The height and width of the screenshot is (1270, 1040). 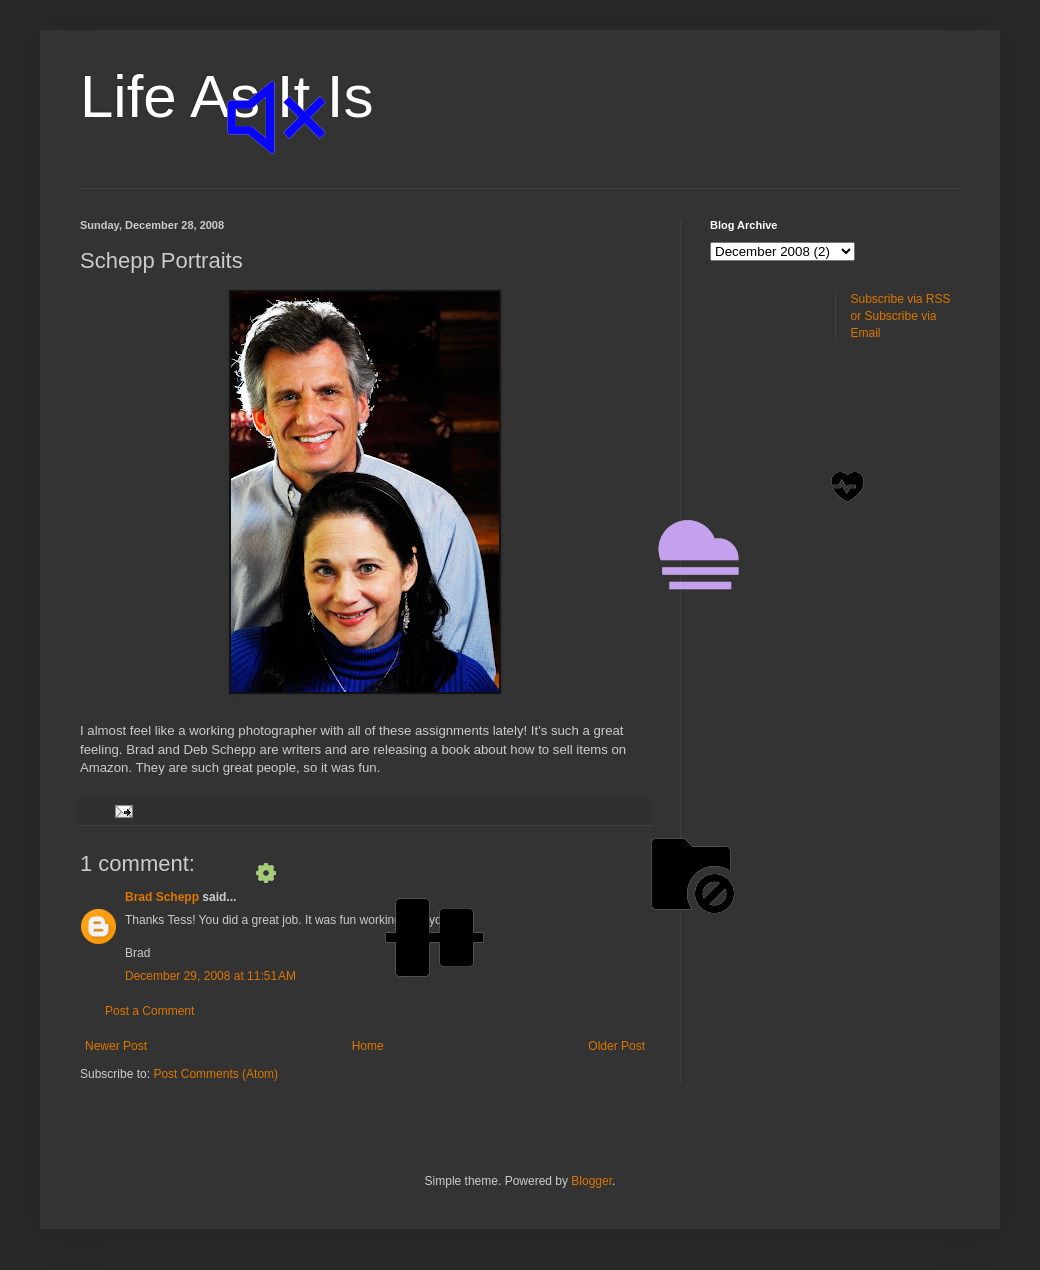 What do you see at coordinates (274, 117) in the screenshot?
I see `mute audio or sound` at bounding box center [274, 117].